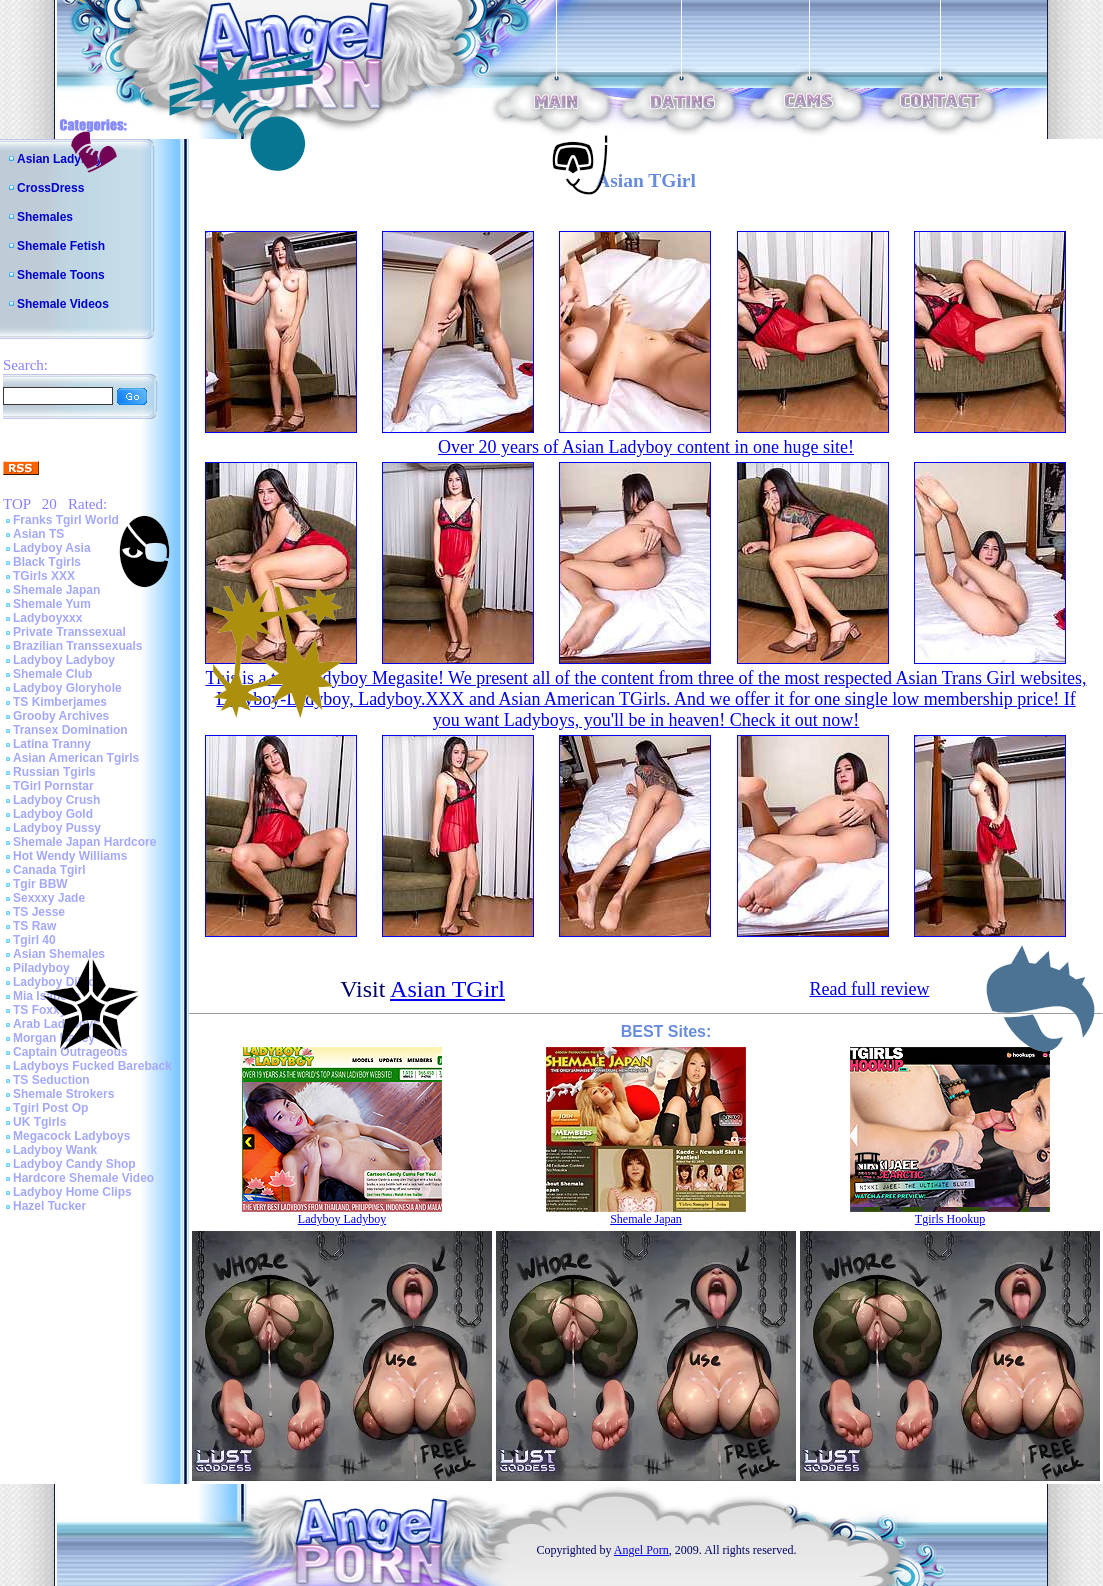 This screenshot has width=1103, height=1586. Describe the element at coordinates (240, 108) in the screenshot. I see `indicates ricochet or bounce effect in gameplay` at that location.